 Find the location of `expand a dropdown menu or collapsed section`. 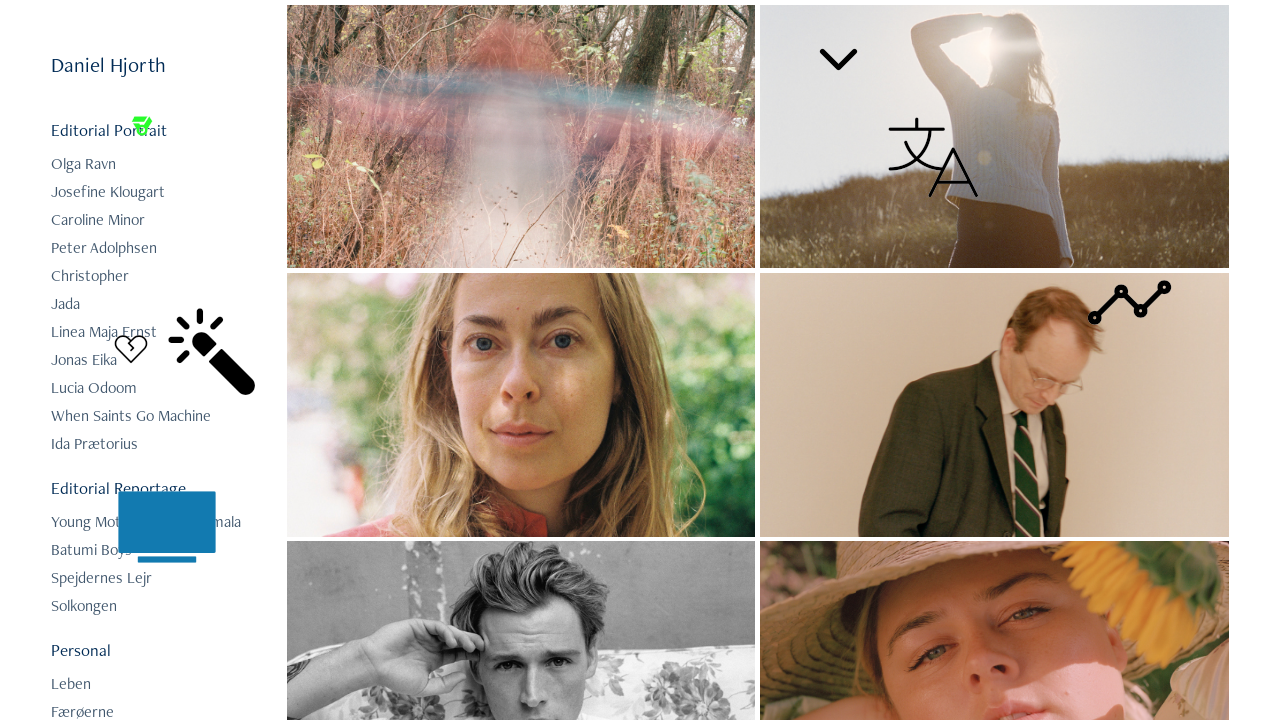

expand a dropdown menu or collapsed section is located at coordinates (838, 59).